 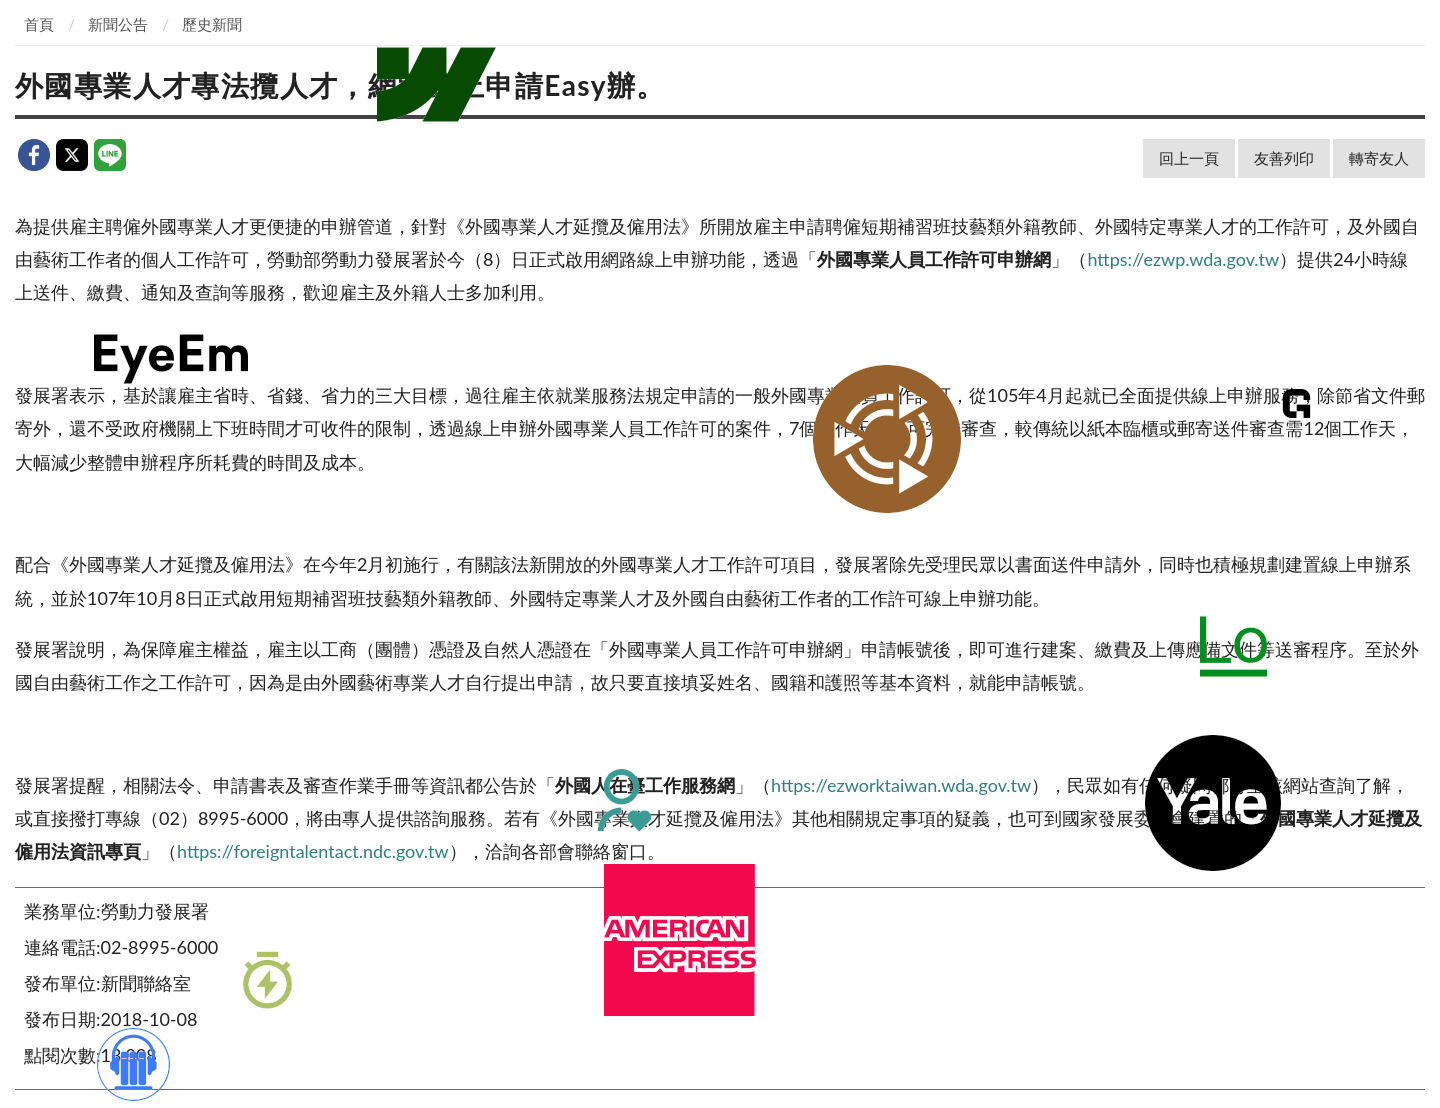 What do you see at coordinates (1233, 646) in the screenshot?
I see `lodash javascript library logo` at bounding box center [1233, 646].